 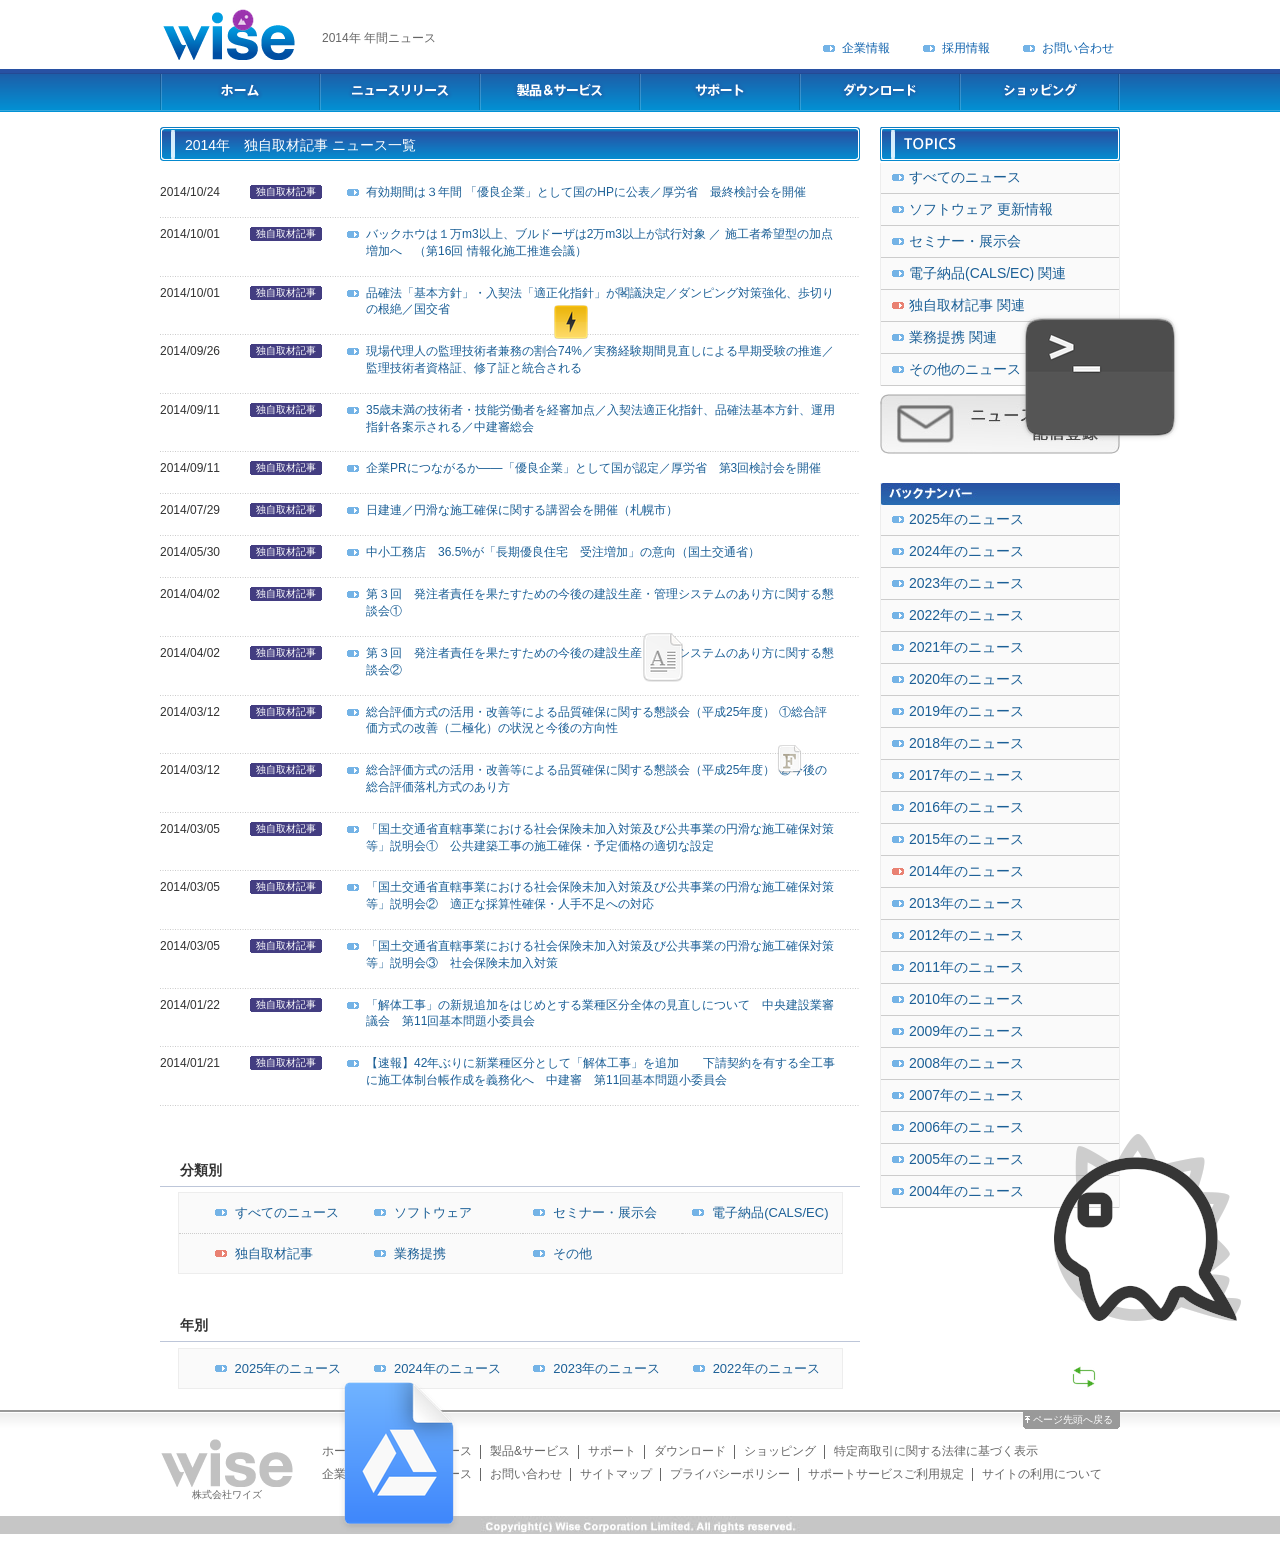 What do you see at coordinates (1100, 377) in the screenshot?
I see `open the terminal application` at bounding box center [1100, 377].